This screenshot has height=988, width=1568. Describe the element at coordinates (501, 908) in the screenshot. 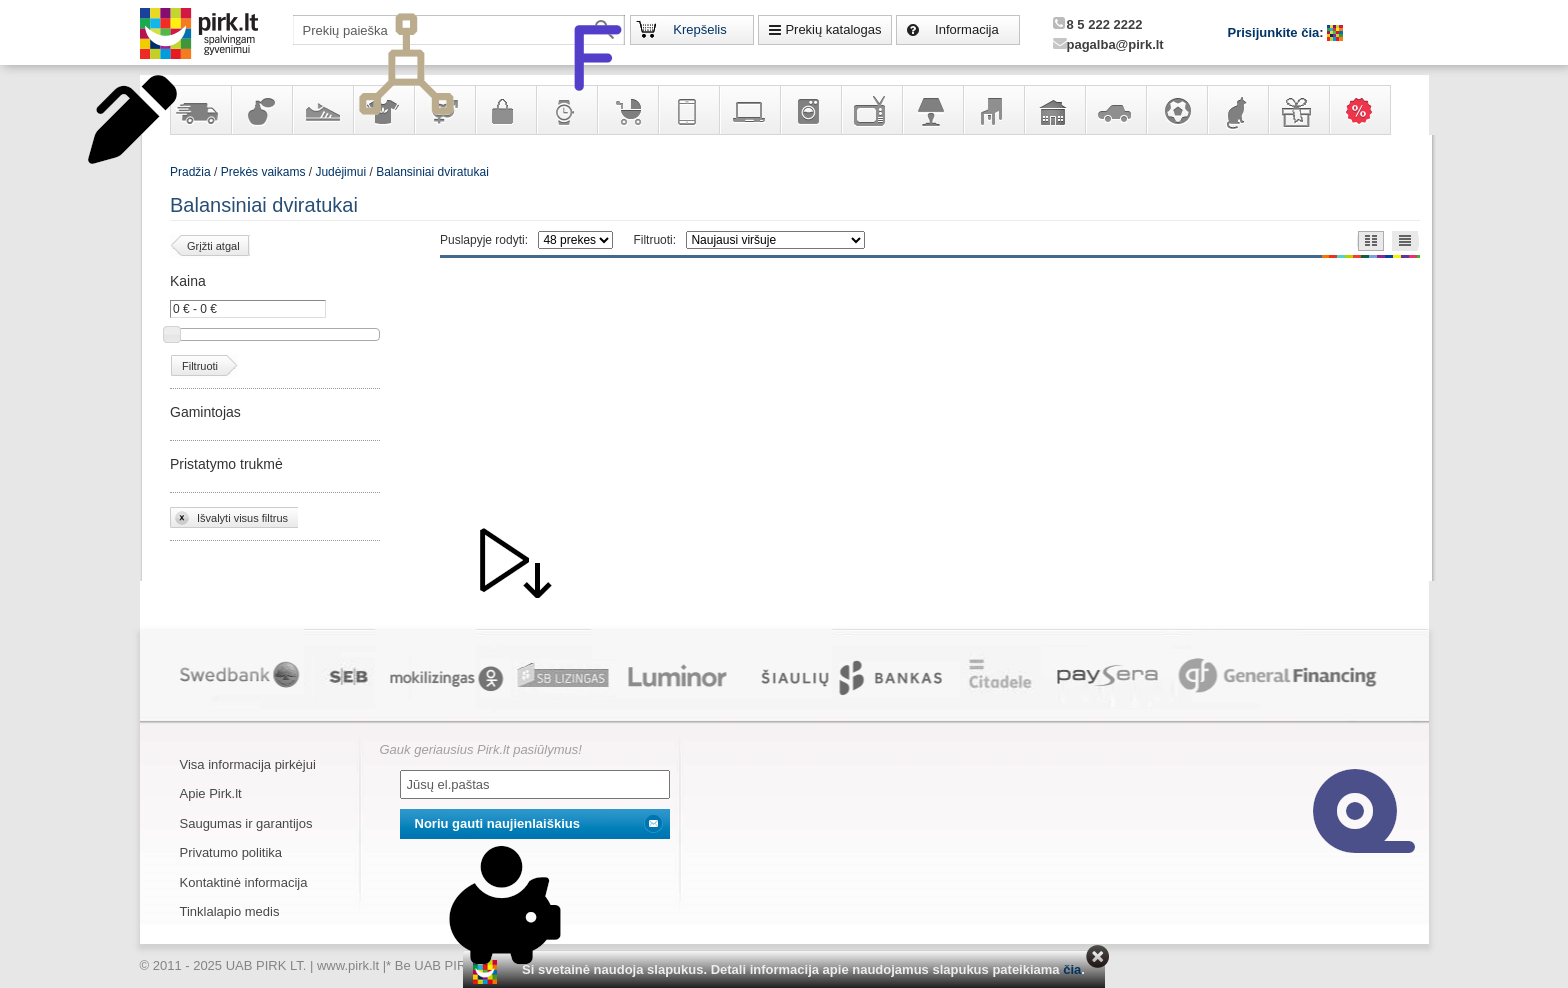

I see `access savings or budget features` at that location.